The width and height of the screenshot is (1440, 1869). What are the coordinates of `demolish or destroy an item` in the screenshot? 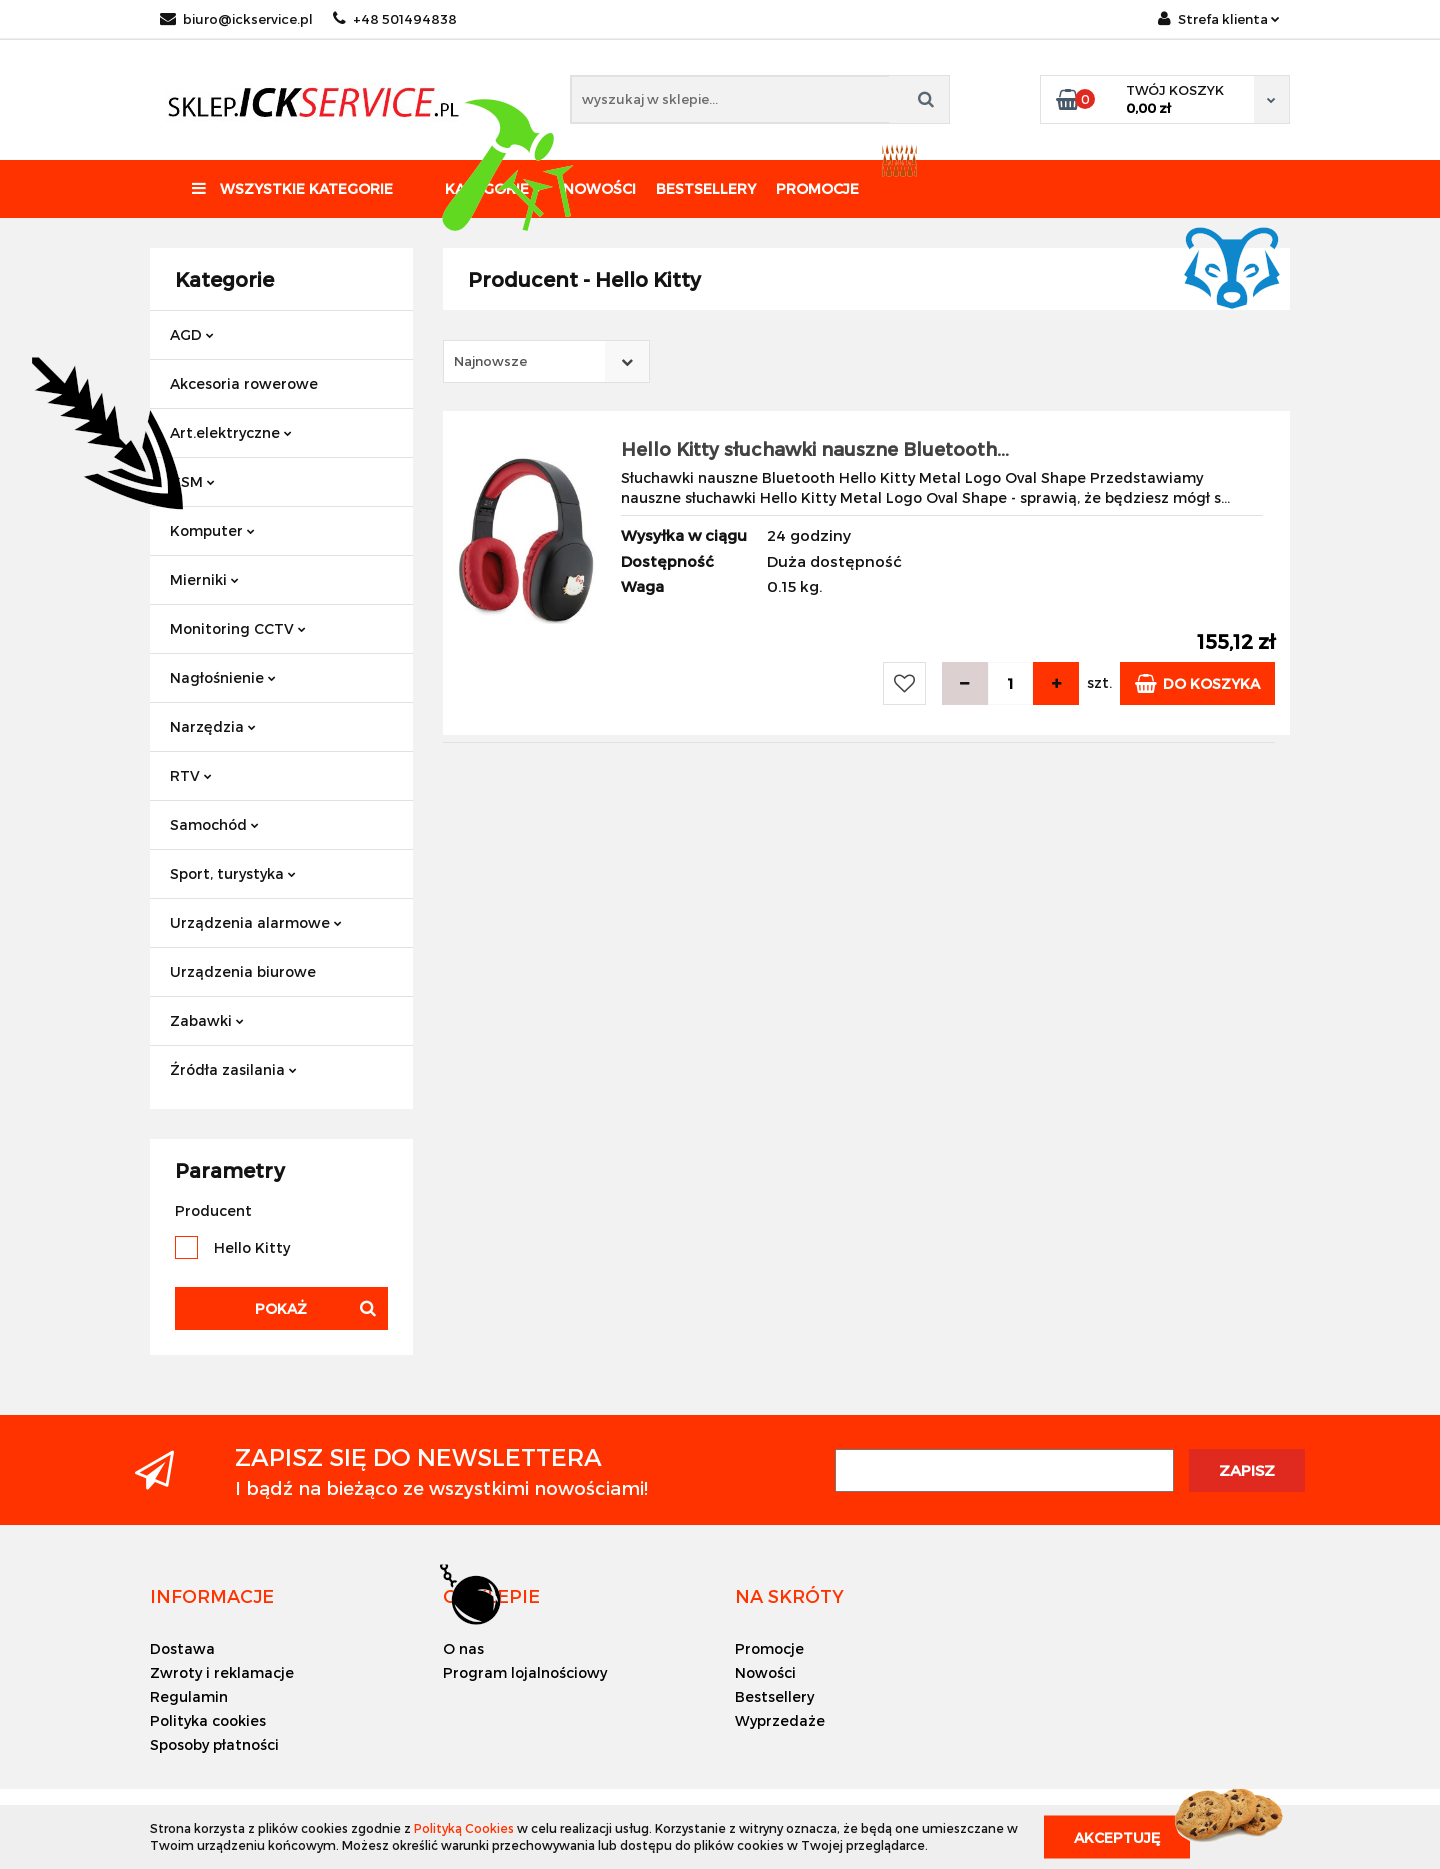 It's located at (470, 1594).